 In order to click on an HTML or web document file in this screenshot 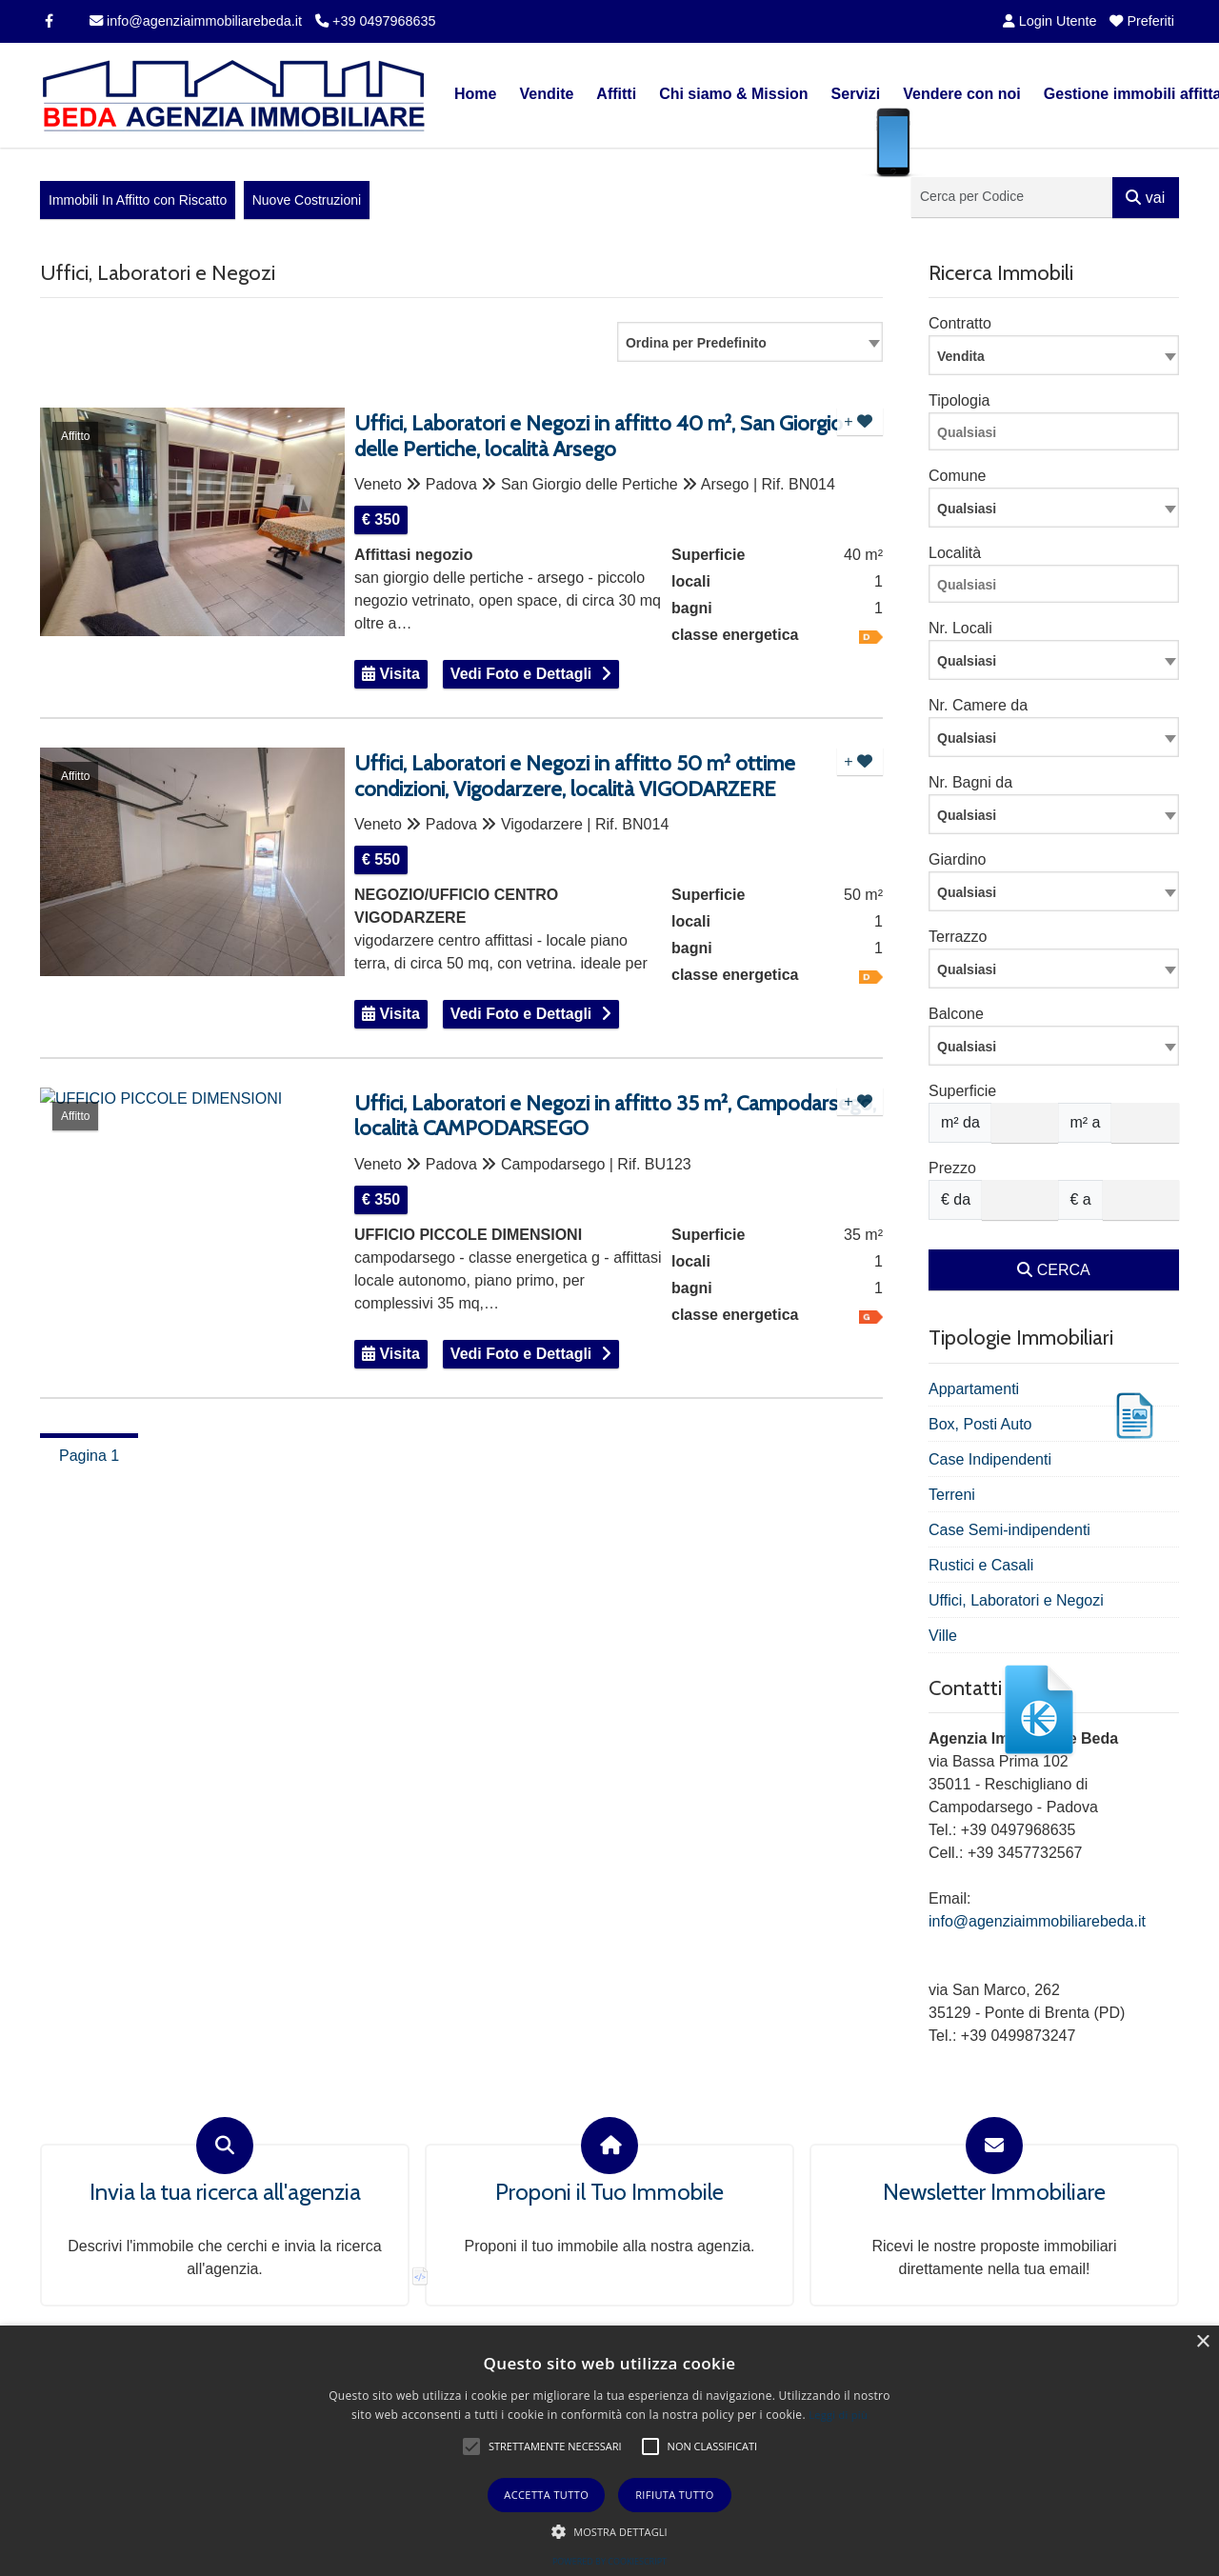, I will do `click(420, 2276)`.